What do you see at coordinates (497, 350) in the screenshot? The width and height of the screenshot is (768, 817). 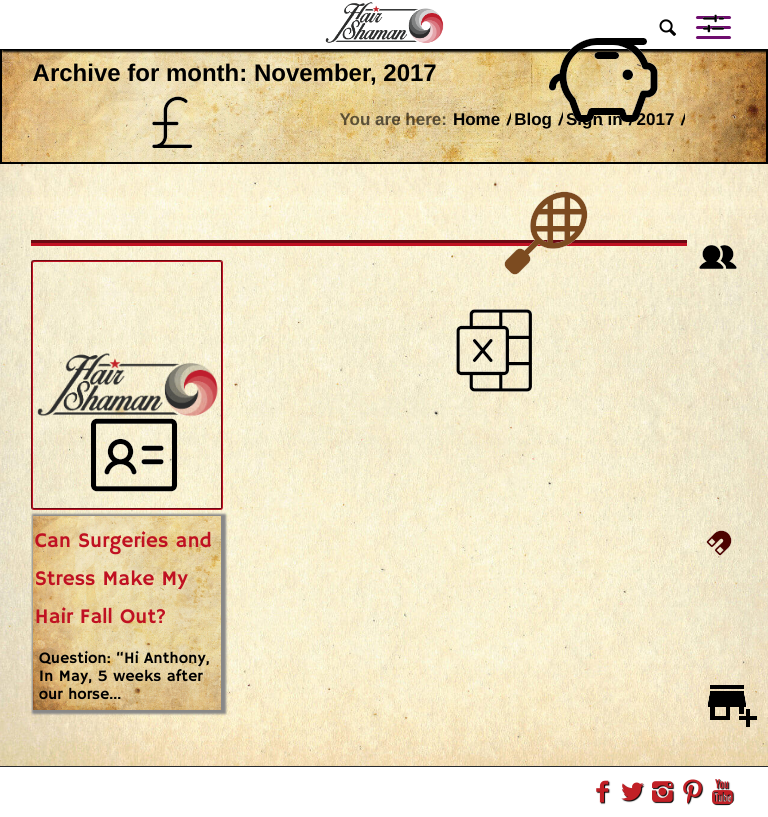 I see `open microsoft excel` at bounding box center [497, 350].